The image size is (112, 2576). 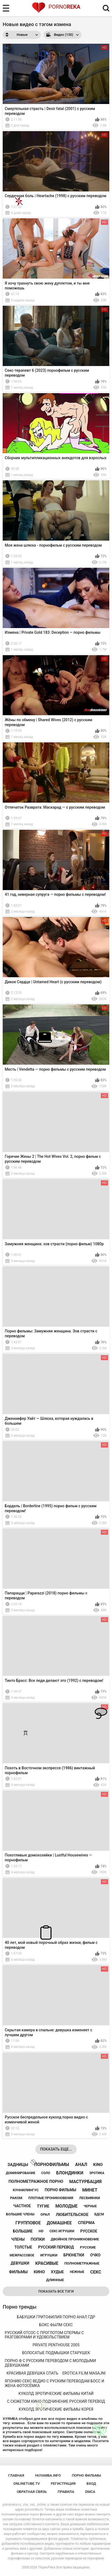 What do you see at coordinates (33, 2162) in the screenshot?
I see `fill an area with a selected color` at bounding box center [33, 2162].